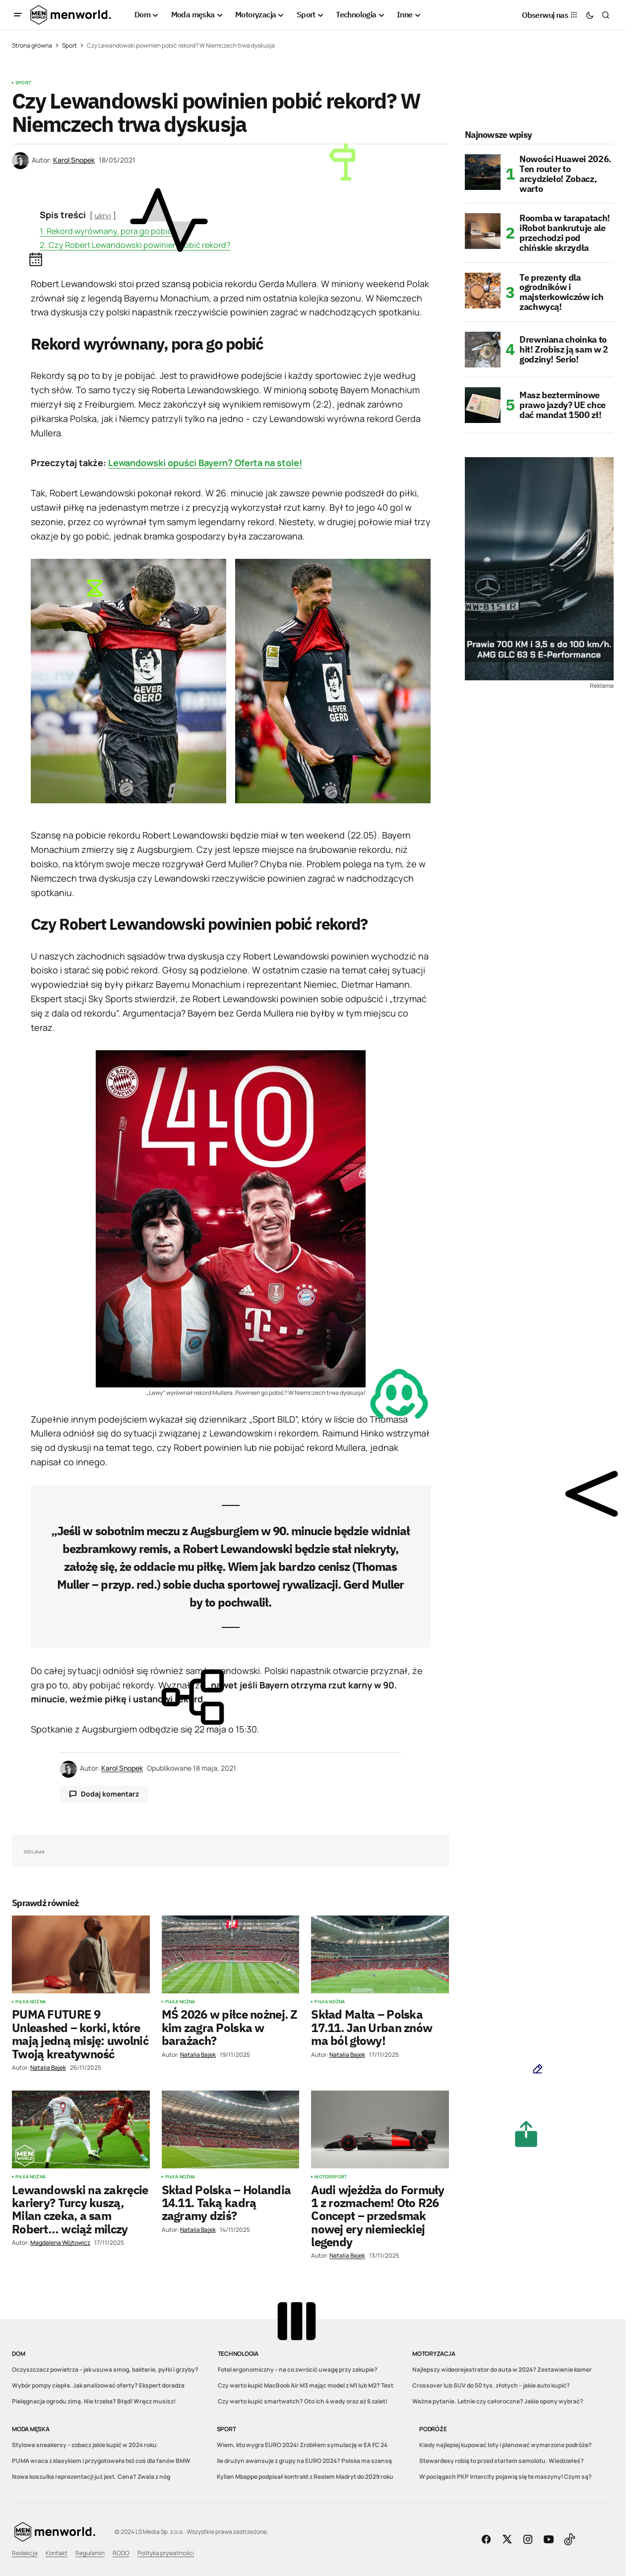 This screenshot has width=633, height=2576. I want to click on view hierarchical organization or folder structure, so click(196, 1697).